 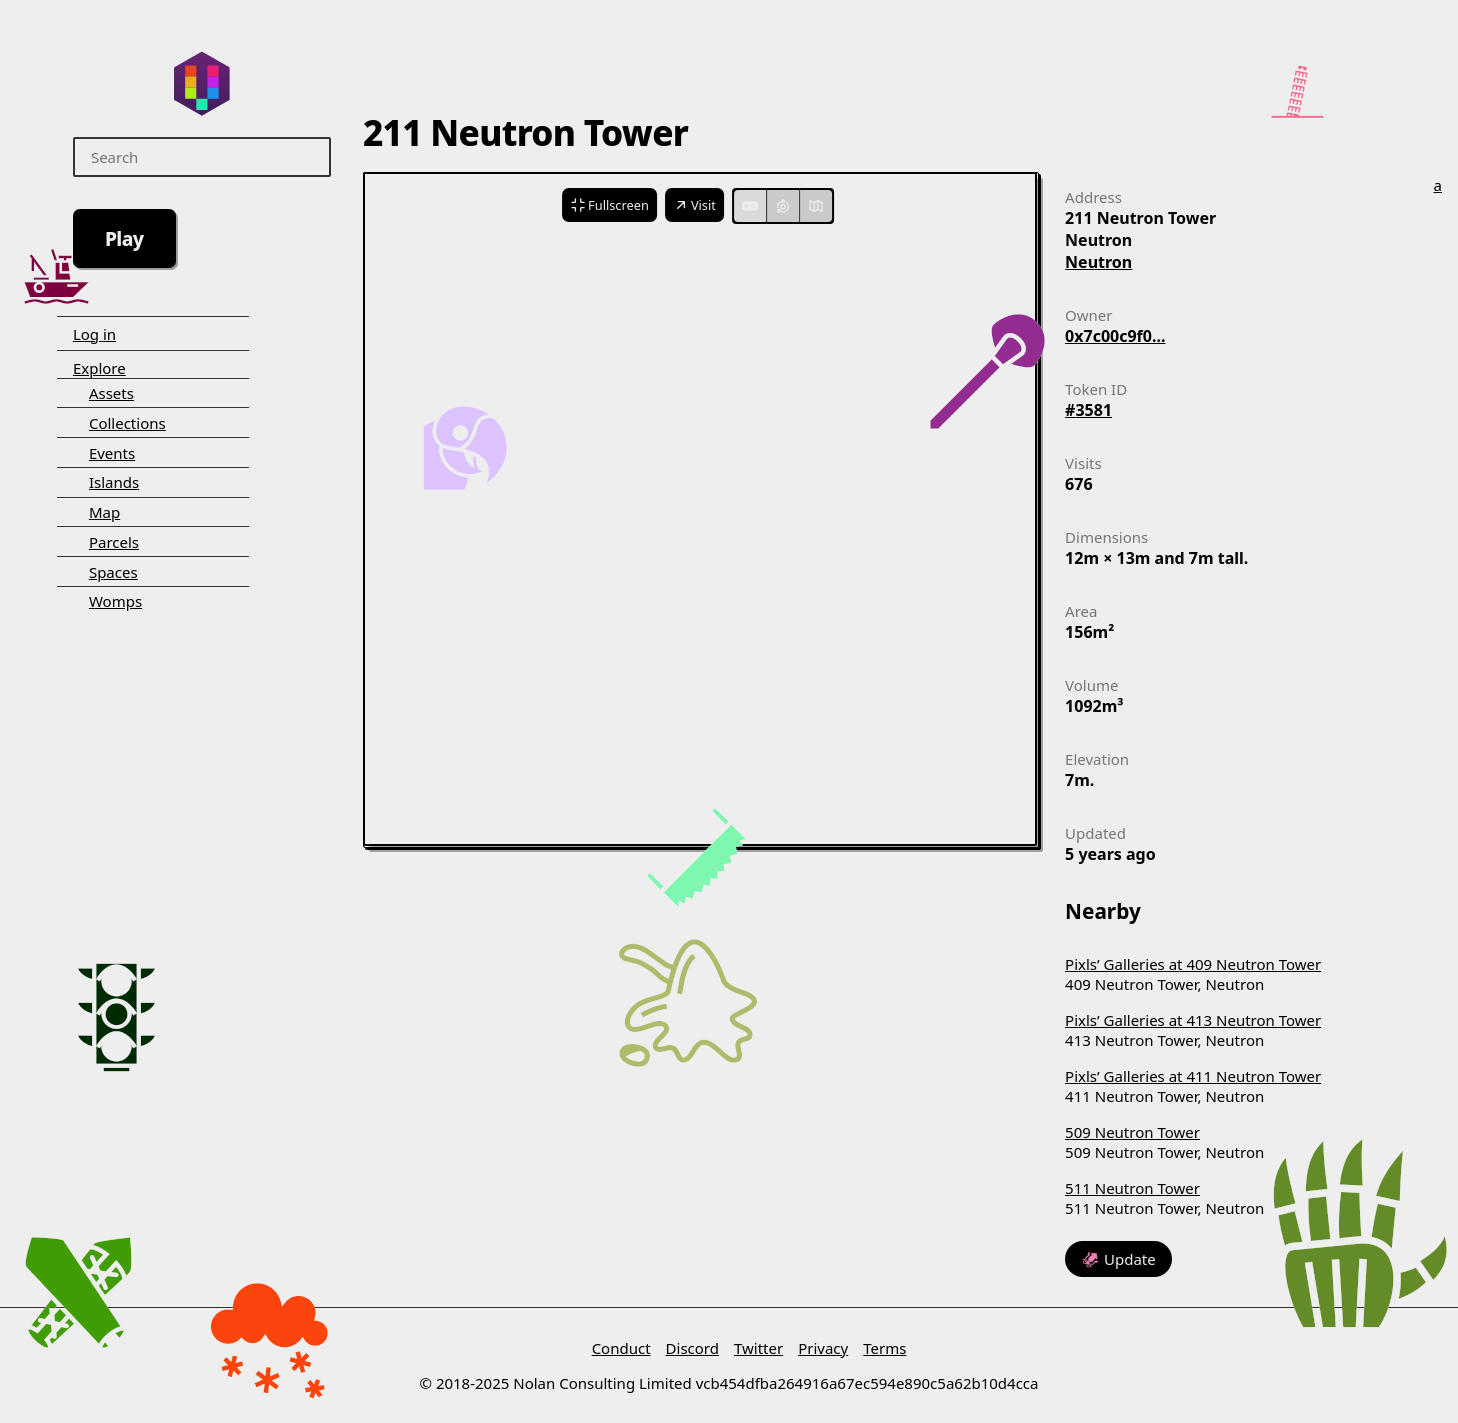 I want to click on select parrot as your avatar or character, so click(x=465, y=448).